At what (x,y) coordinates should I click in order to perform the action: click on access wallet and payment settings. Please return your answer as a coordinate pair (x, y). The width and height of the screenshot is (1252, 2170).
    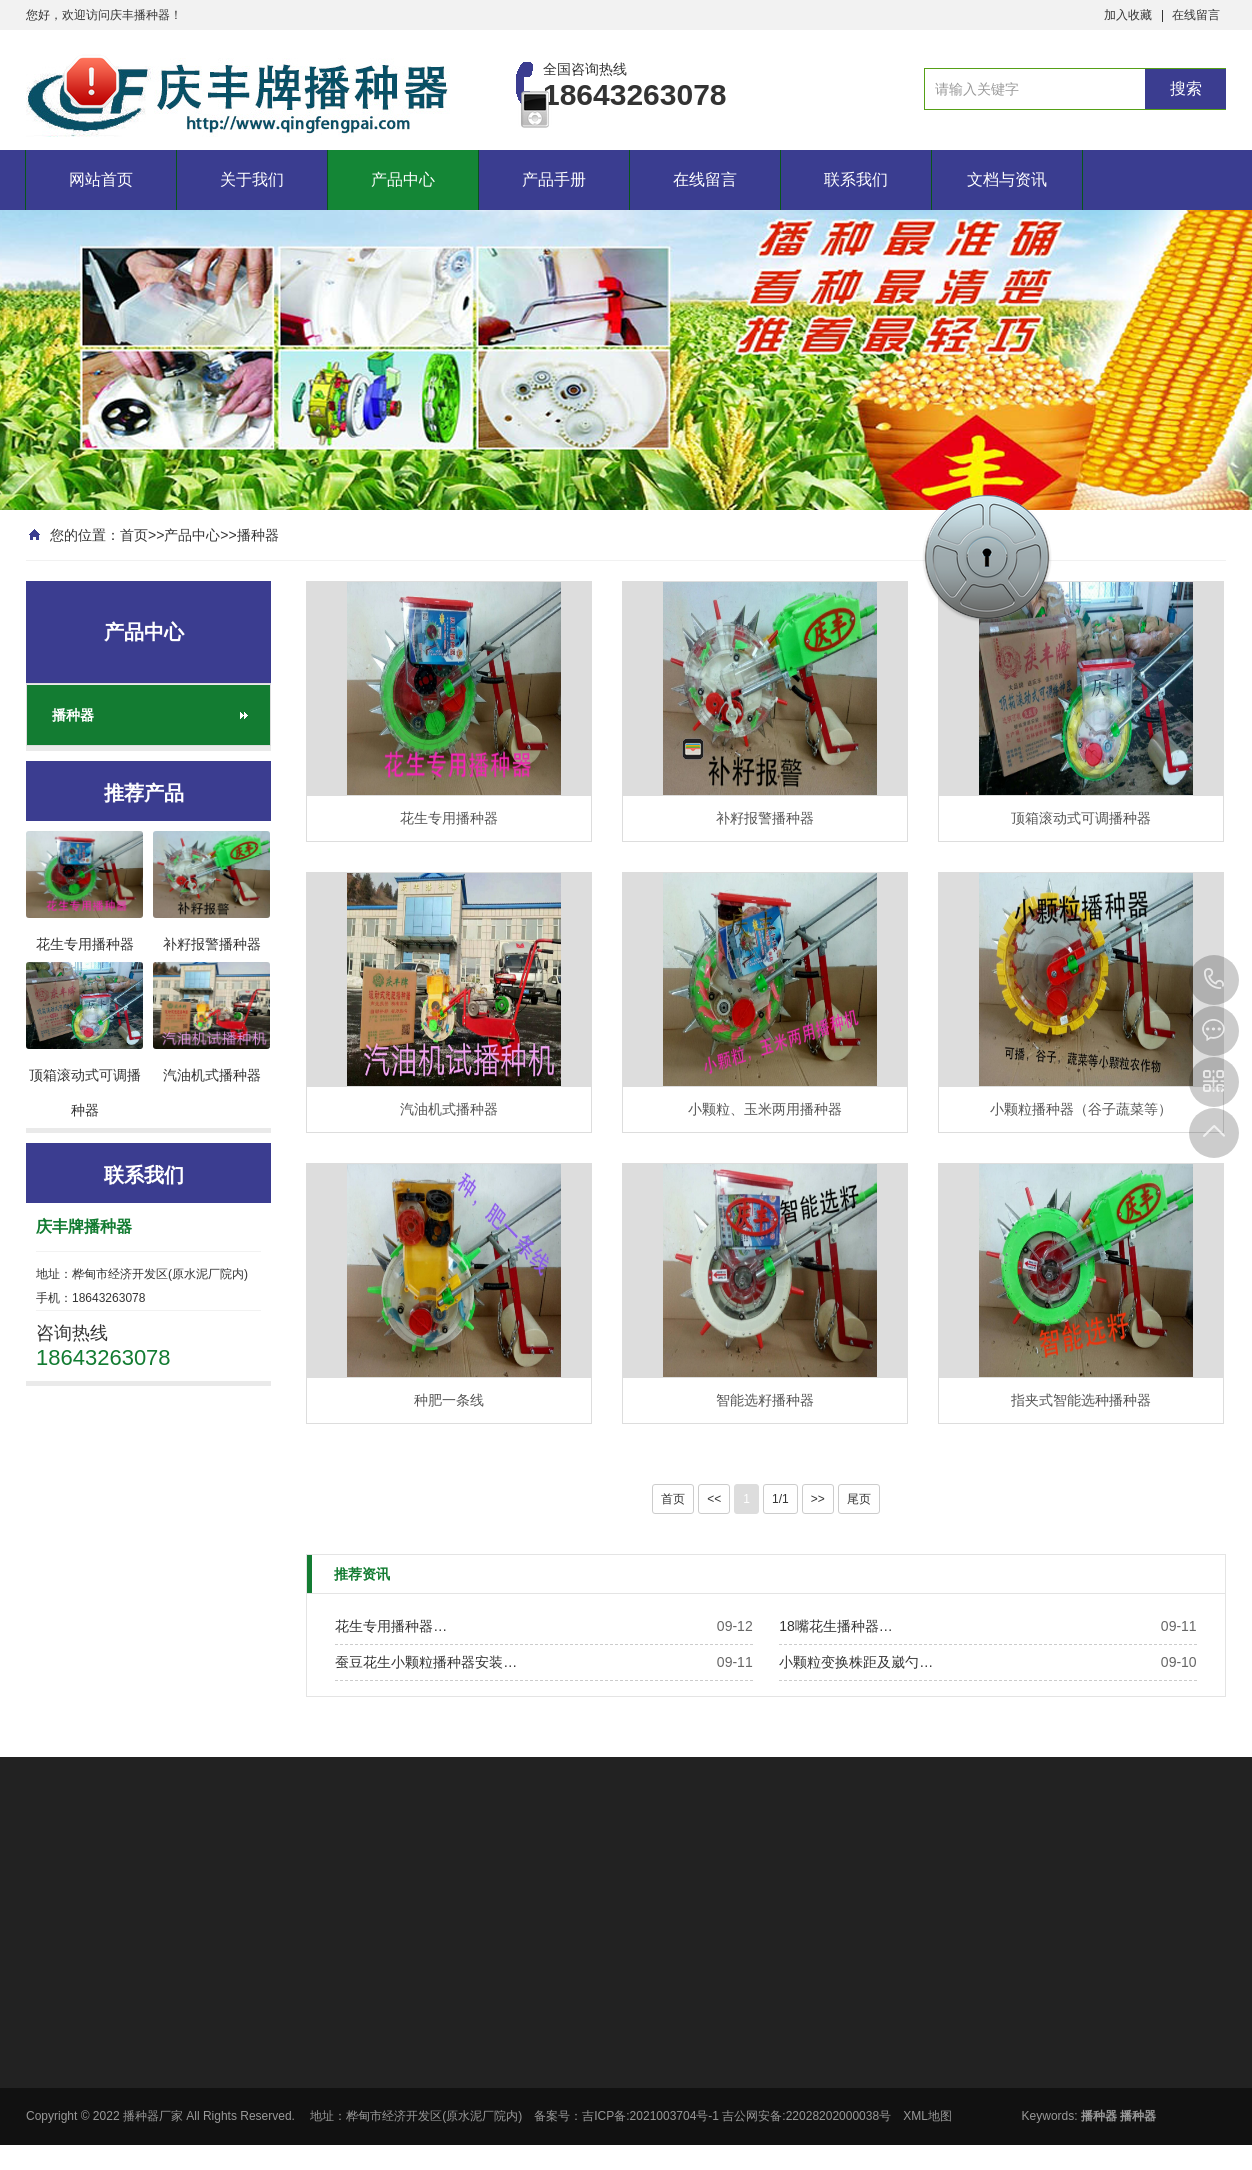
    Looking at the image, I should click on (693, 749).